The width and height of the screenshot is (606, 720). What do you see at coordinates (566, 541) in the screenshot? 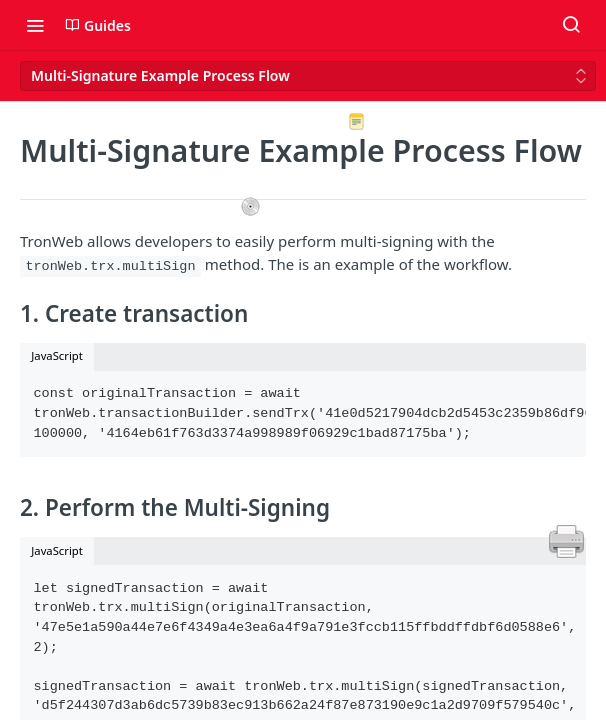
I see `access printer settings` at bounding box center [566, 541].